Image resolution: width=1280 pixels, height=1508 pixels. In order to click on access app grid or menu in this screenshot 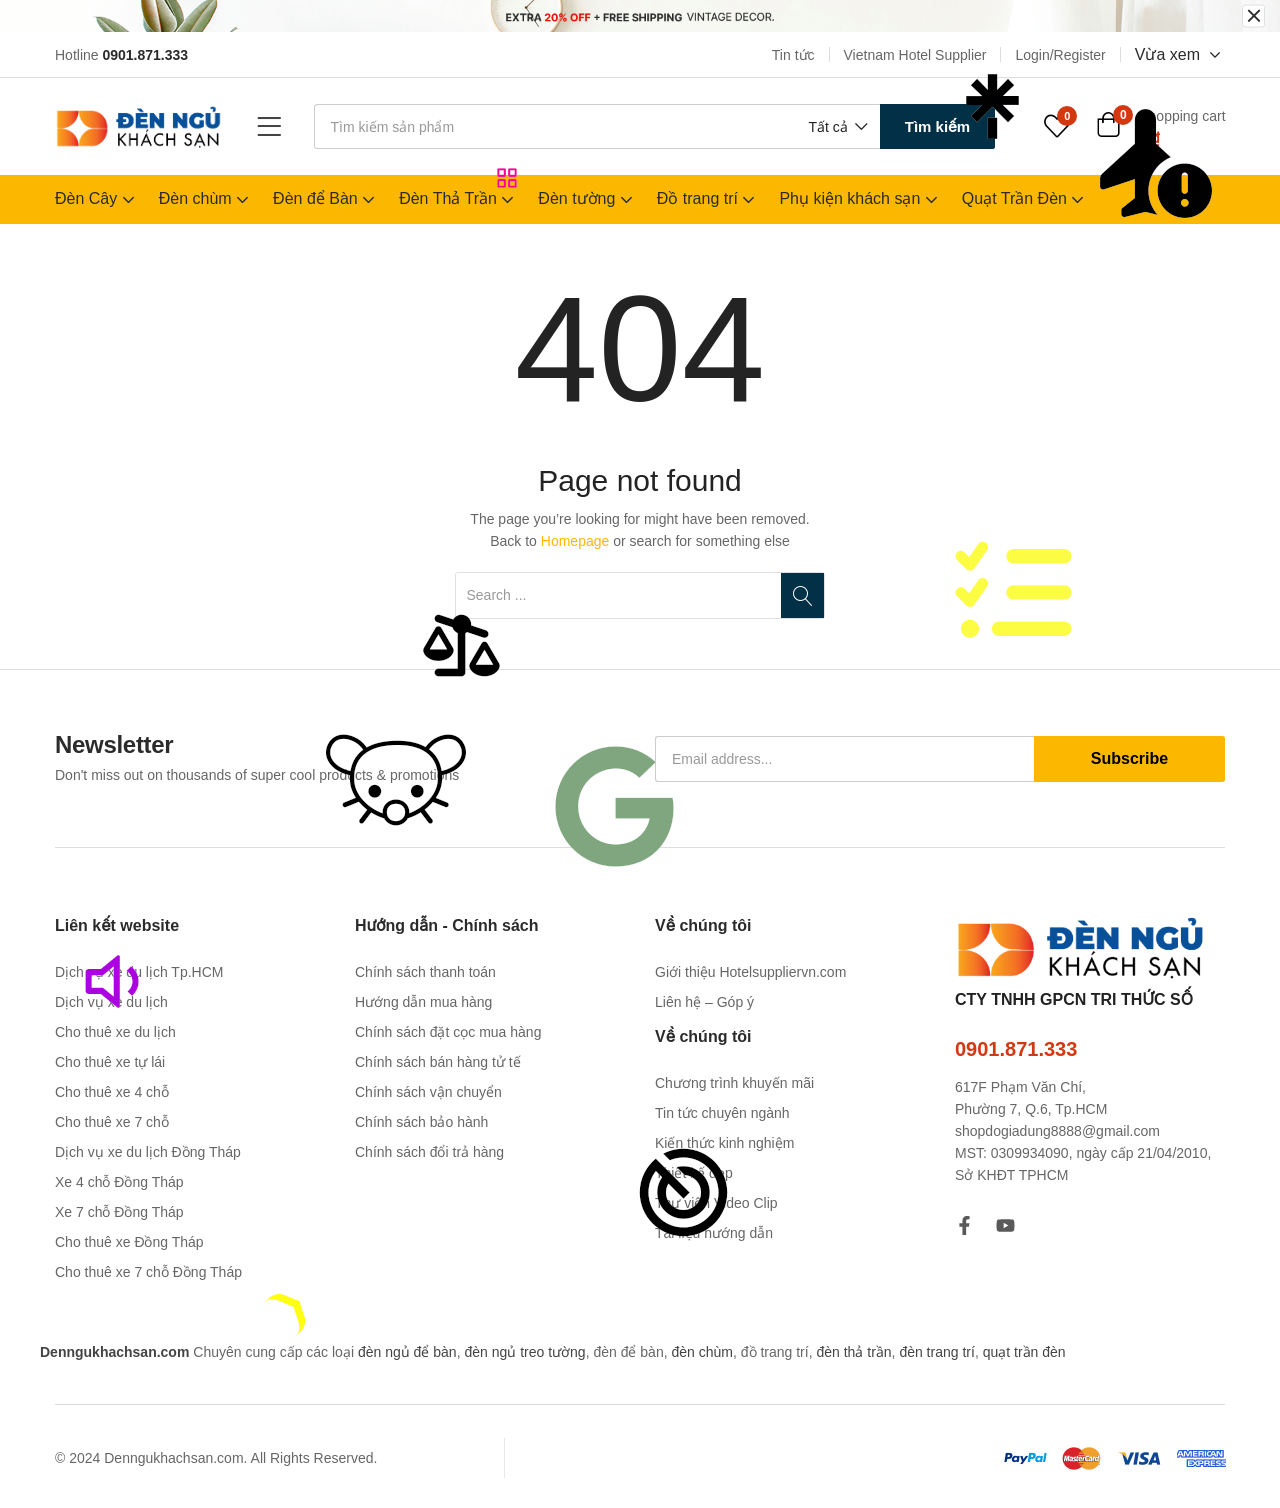, I will do `click(507, 178)`.